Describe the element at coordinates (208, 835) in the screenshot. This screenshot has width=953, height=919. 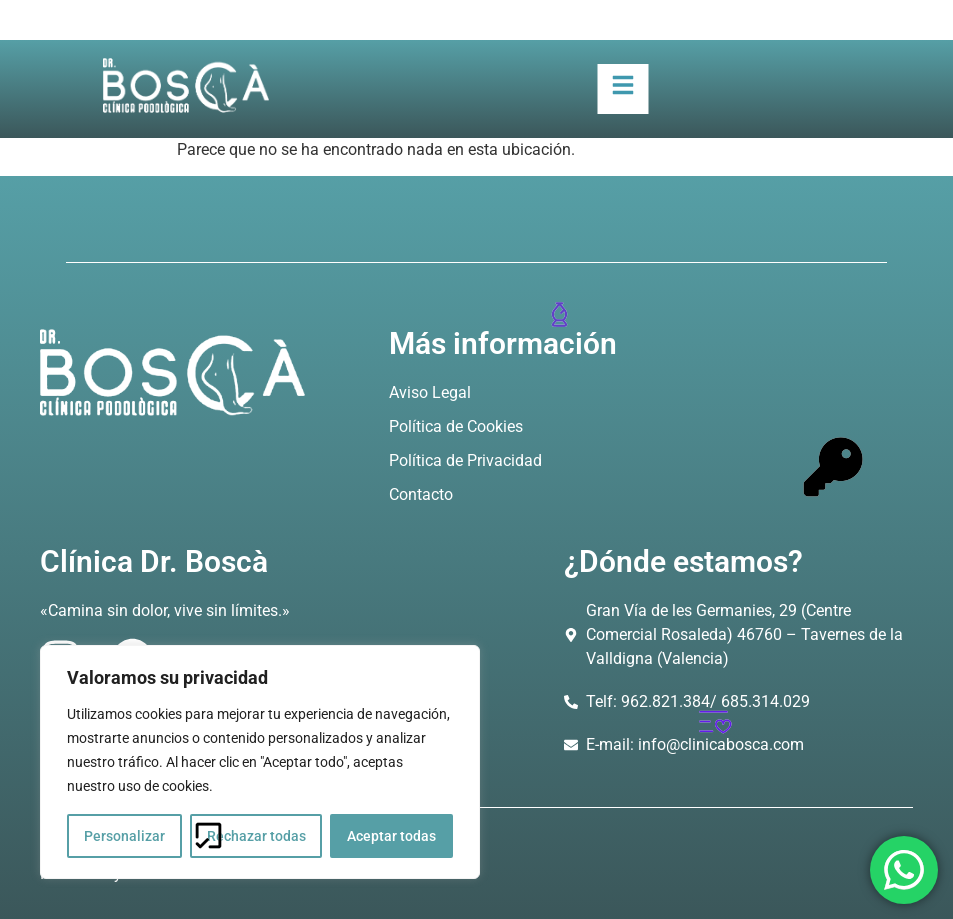
I see `mark task as complete` at that location.